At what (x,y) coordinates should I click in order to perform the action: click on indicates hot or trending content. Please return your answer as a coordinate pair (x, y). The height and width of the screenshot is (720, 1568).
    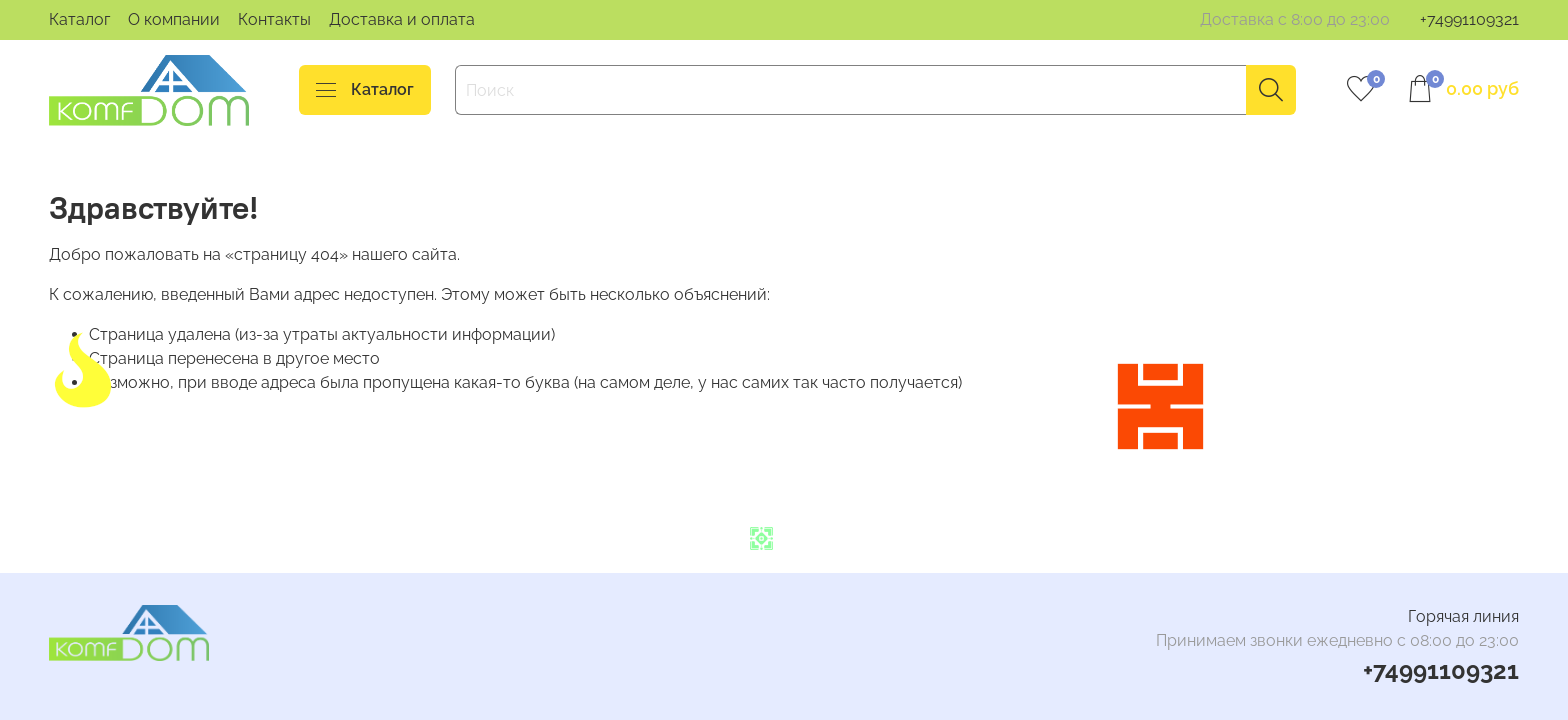
    Looking at the image, I should click on (83, 370).